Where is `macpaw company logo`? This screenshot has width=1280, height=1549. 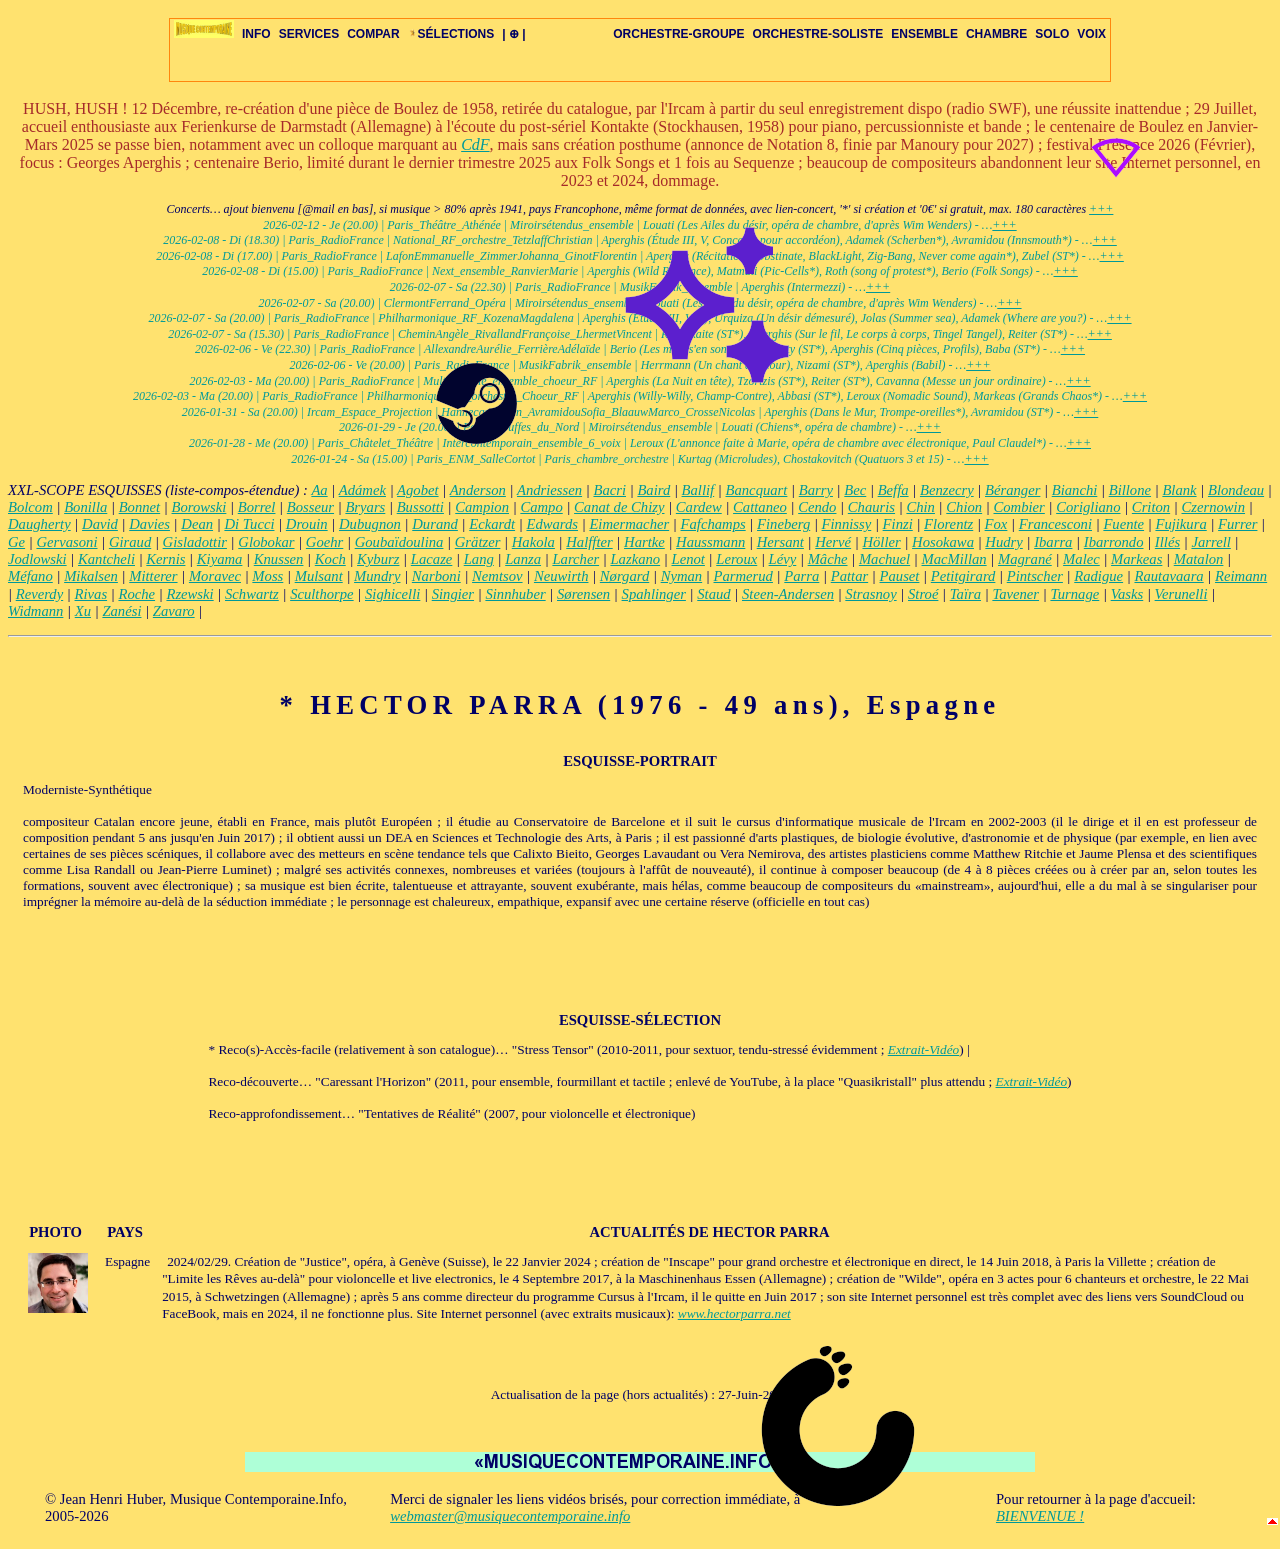 macpaw company logo is located at coordinates (838, 1426).